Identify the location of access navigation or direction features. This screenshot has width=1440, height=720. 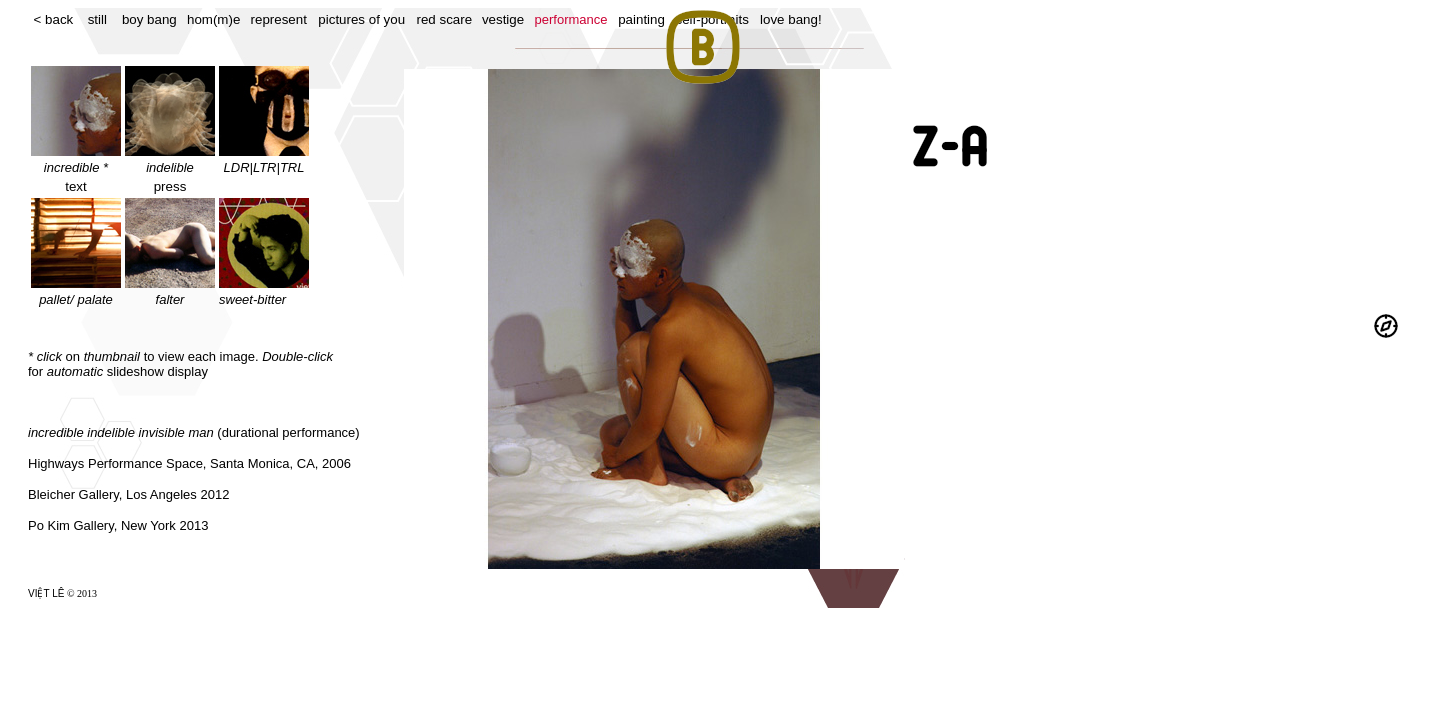
(1386, 326).